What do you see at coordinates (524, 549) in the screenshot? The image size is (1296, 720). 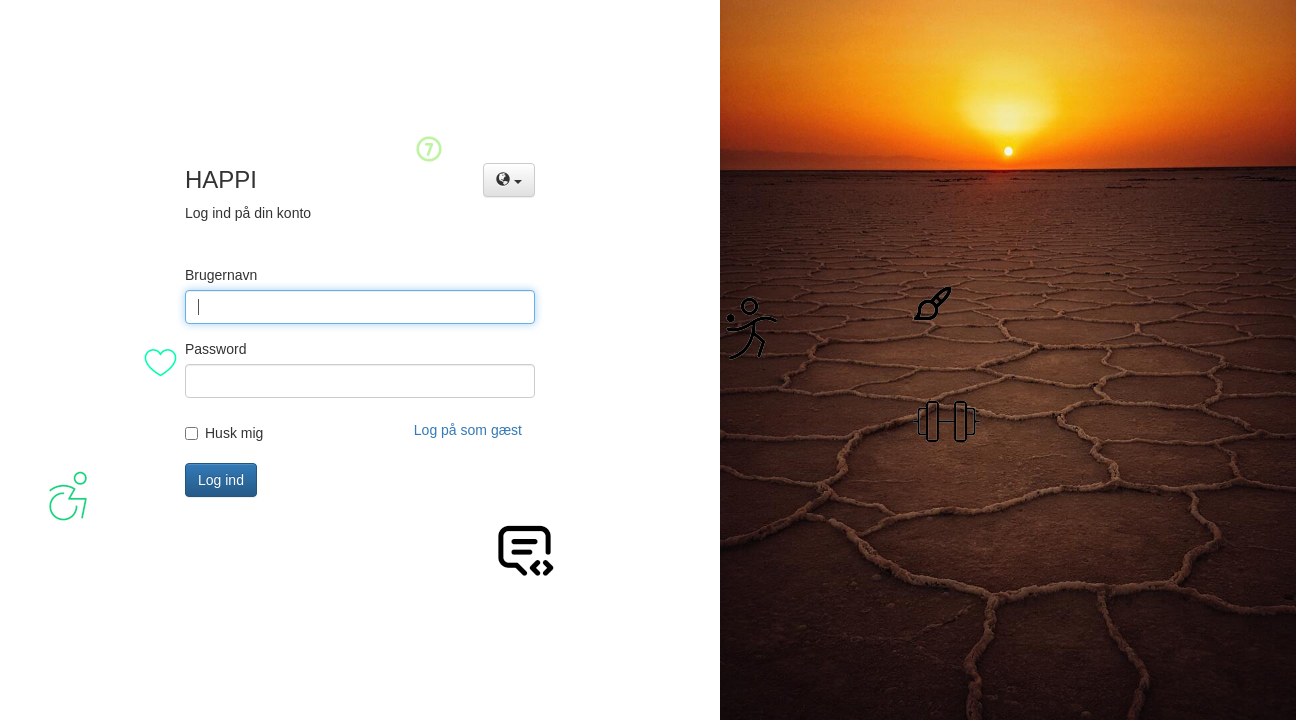 I see `view code snippets in messages` at bounding box center [524, 549].